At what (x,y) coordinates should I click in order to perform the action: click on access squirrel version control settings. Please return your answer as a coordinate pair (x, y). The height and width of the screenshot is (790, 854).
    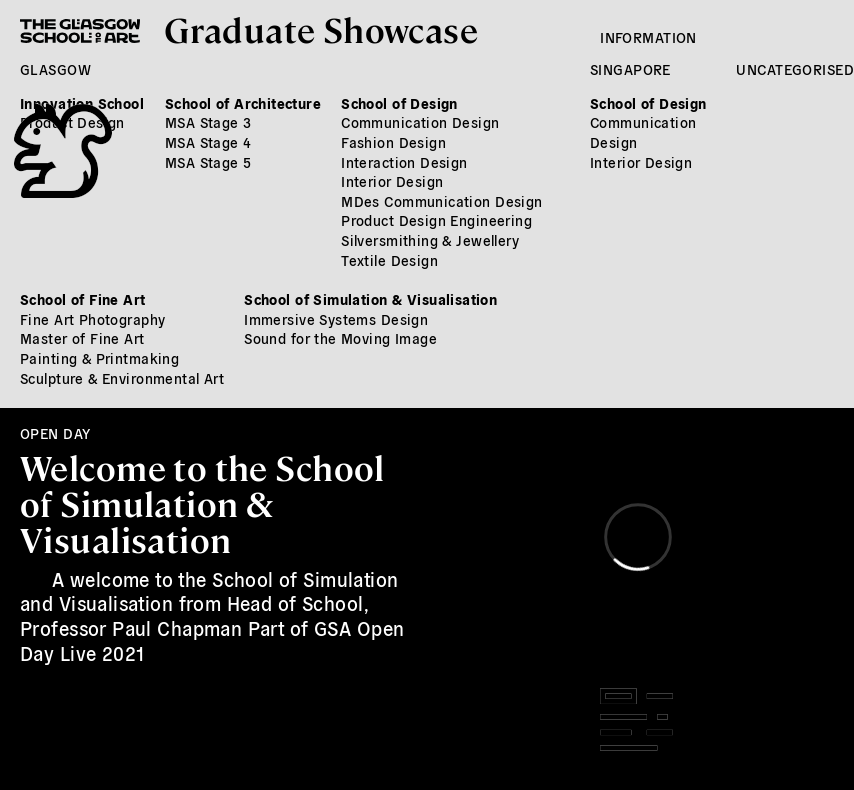
    Looking at the image, I should click on (63, 149).